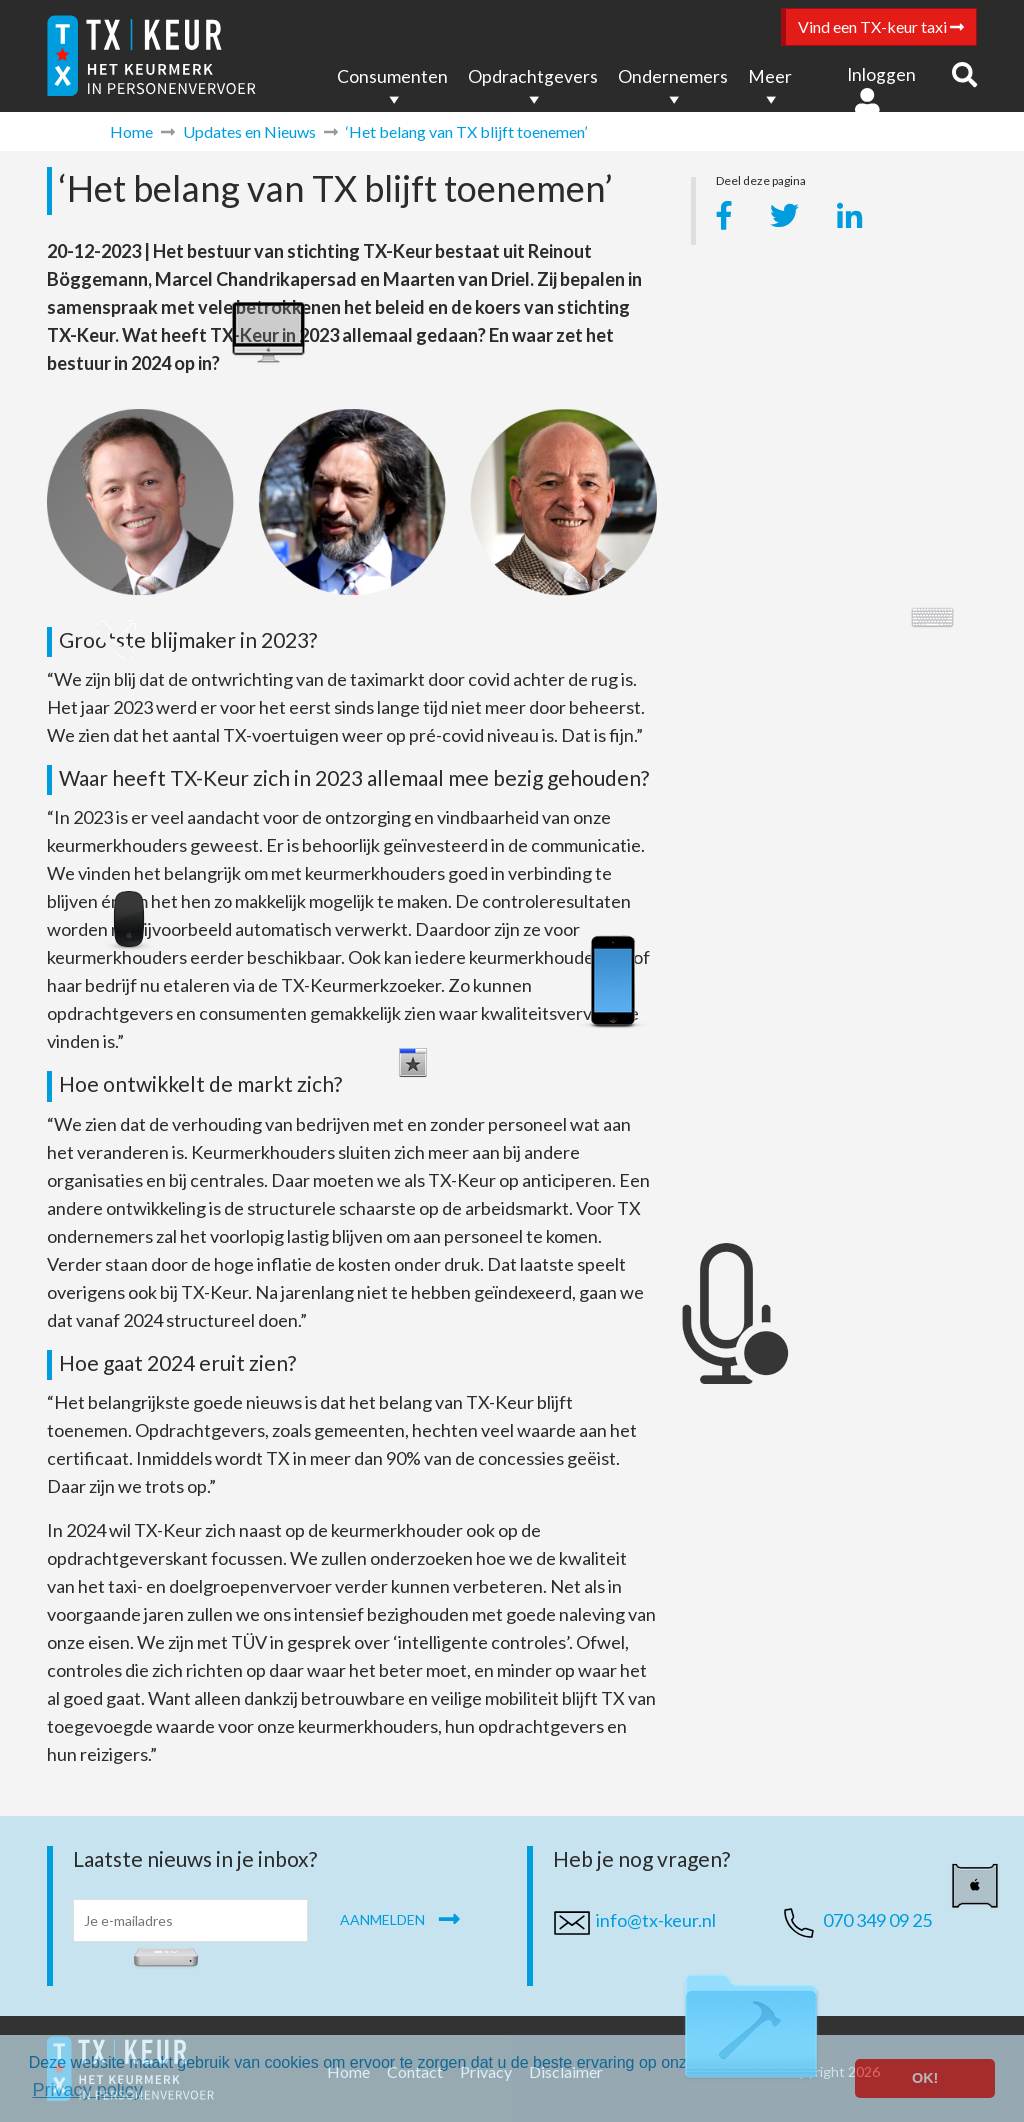 The image size is (1024, 2122). I want to click on manage connected iPod Touch device, so click(613, 982).